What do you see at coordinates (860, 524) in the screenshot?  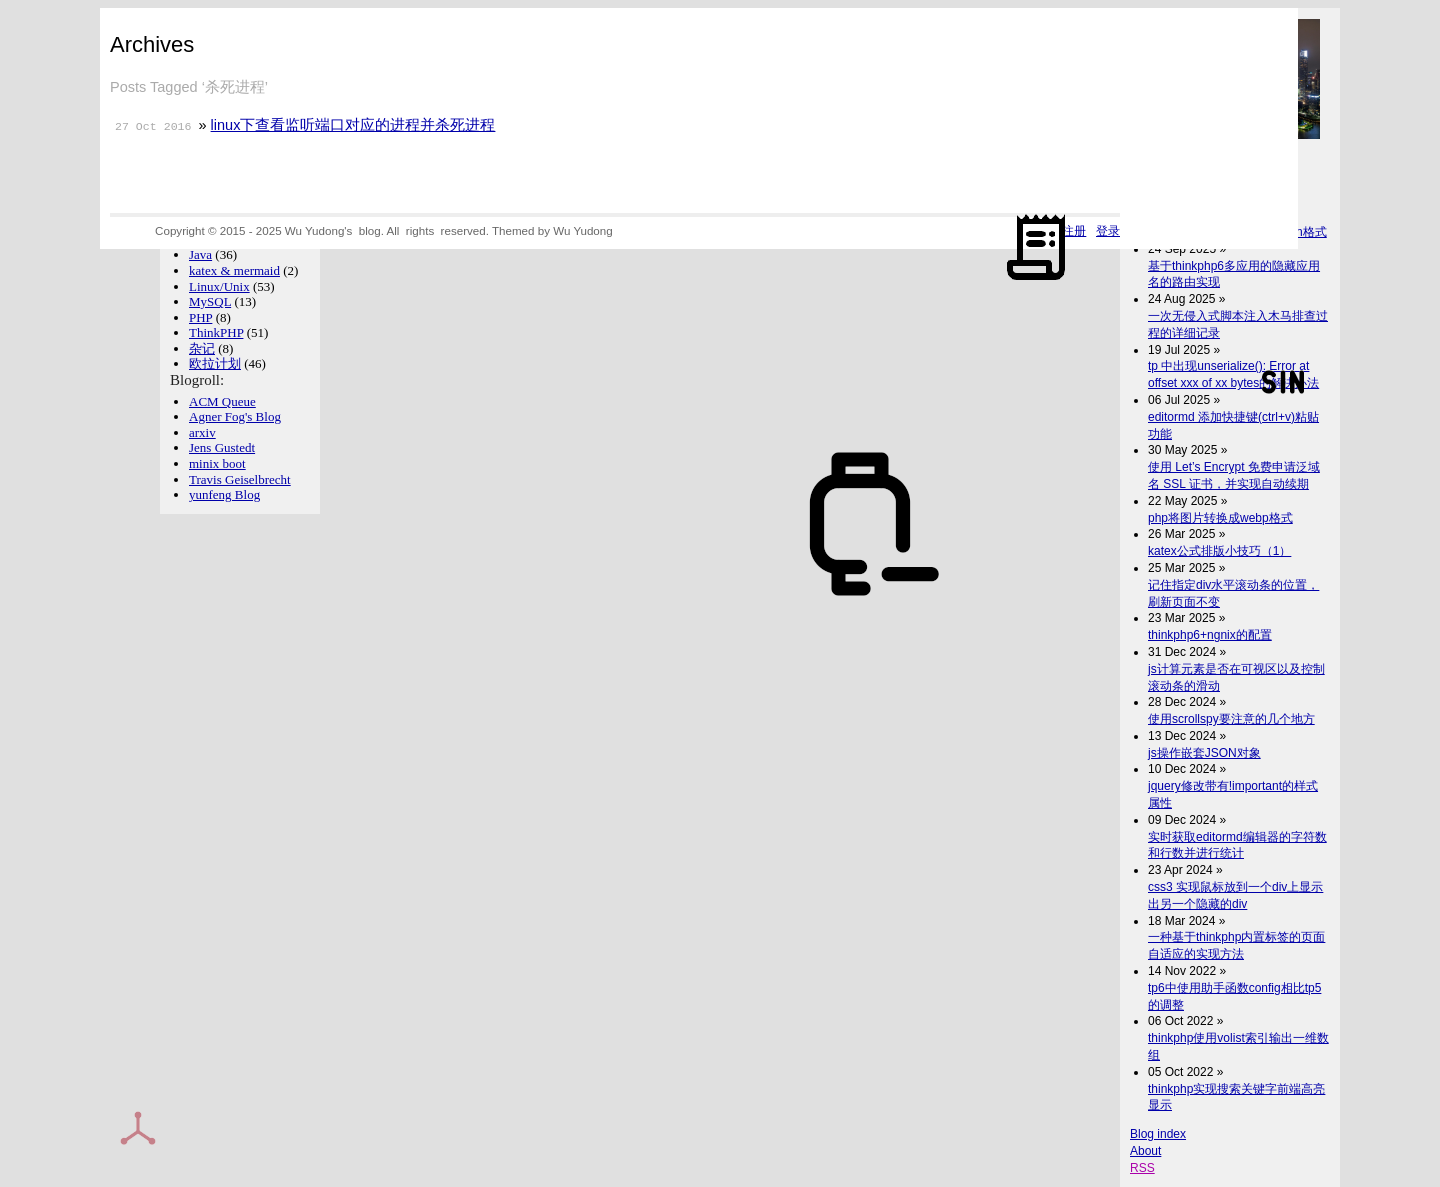 I see `remove a paired smartwatch` at bounding box center [860, 524].